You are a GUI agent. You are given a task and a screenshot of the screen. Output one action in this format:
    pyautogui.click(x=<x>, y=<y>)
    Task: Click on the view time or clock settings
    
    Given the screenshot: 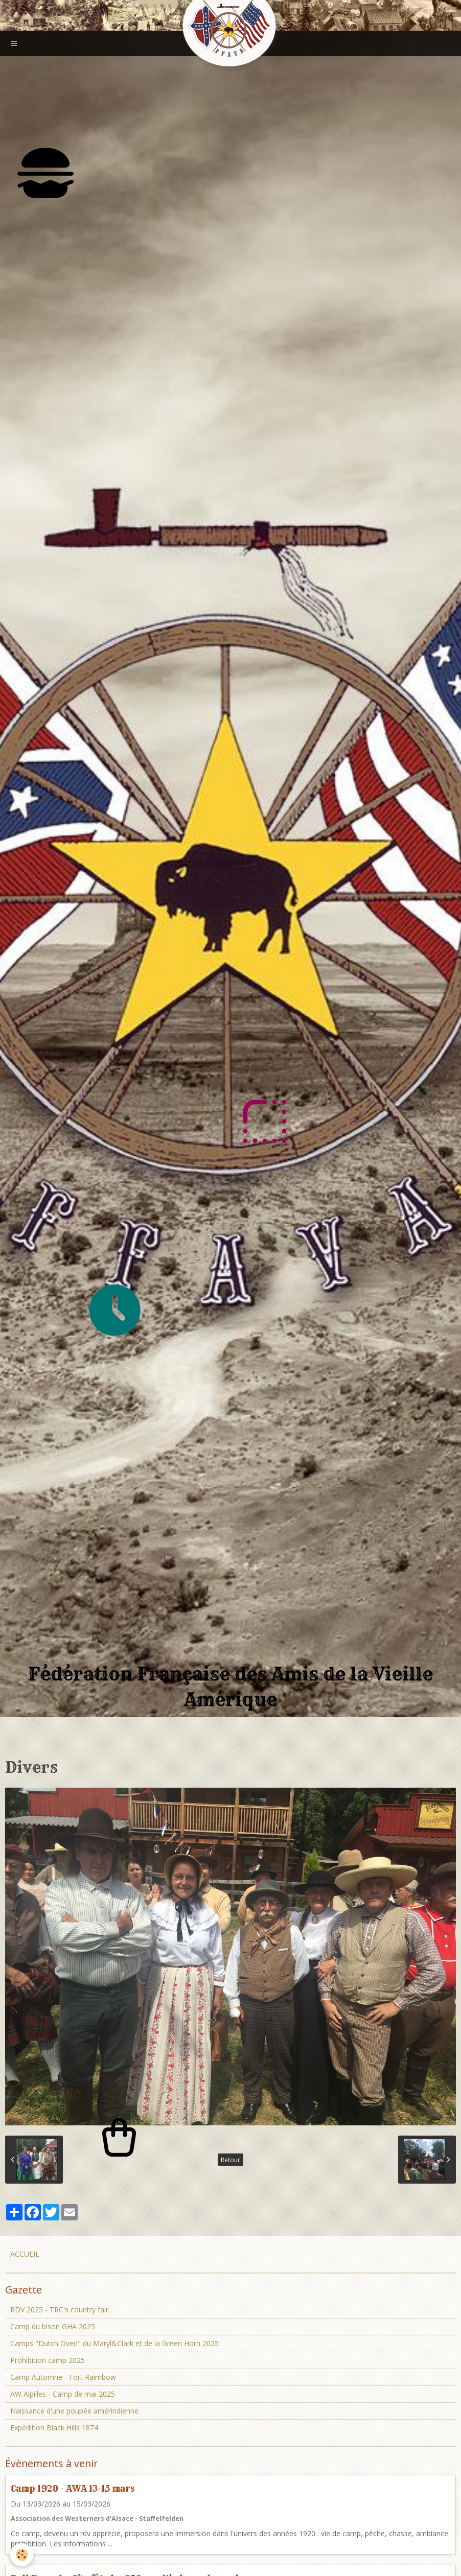 What is the action you would take?
    pyautogui.click(x=114, y=1310)
    